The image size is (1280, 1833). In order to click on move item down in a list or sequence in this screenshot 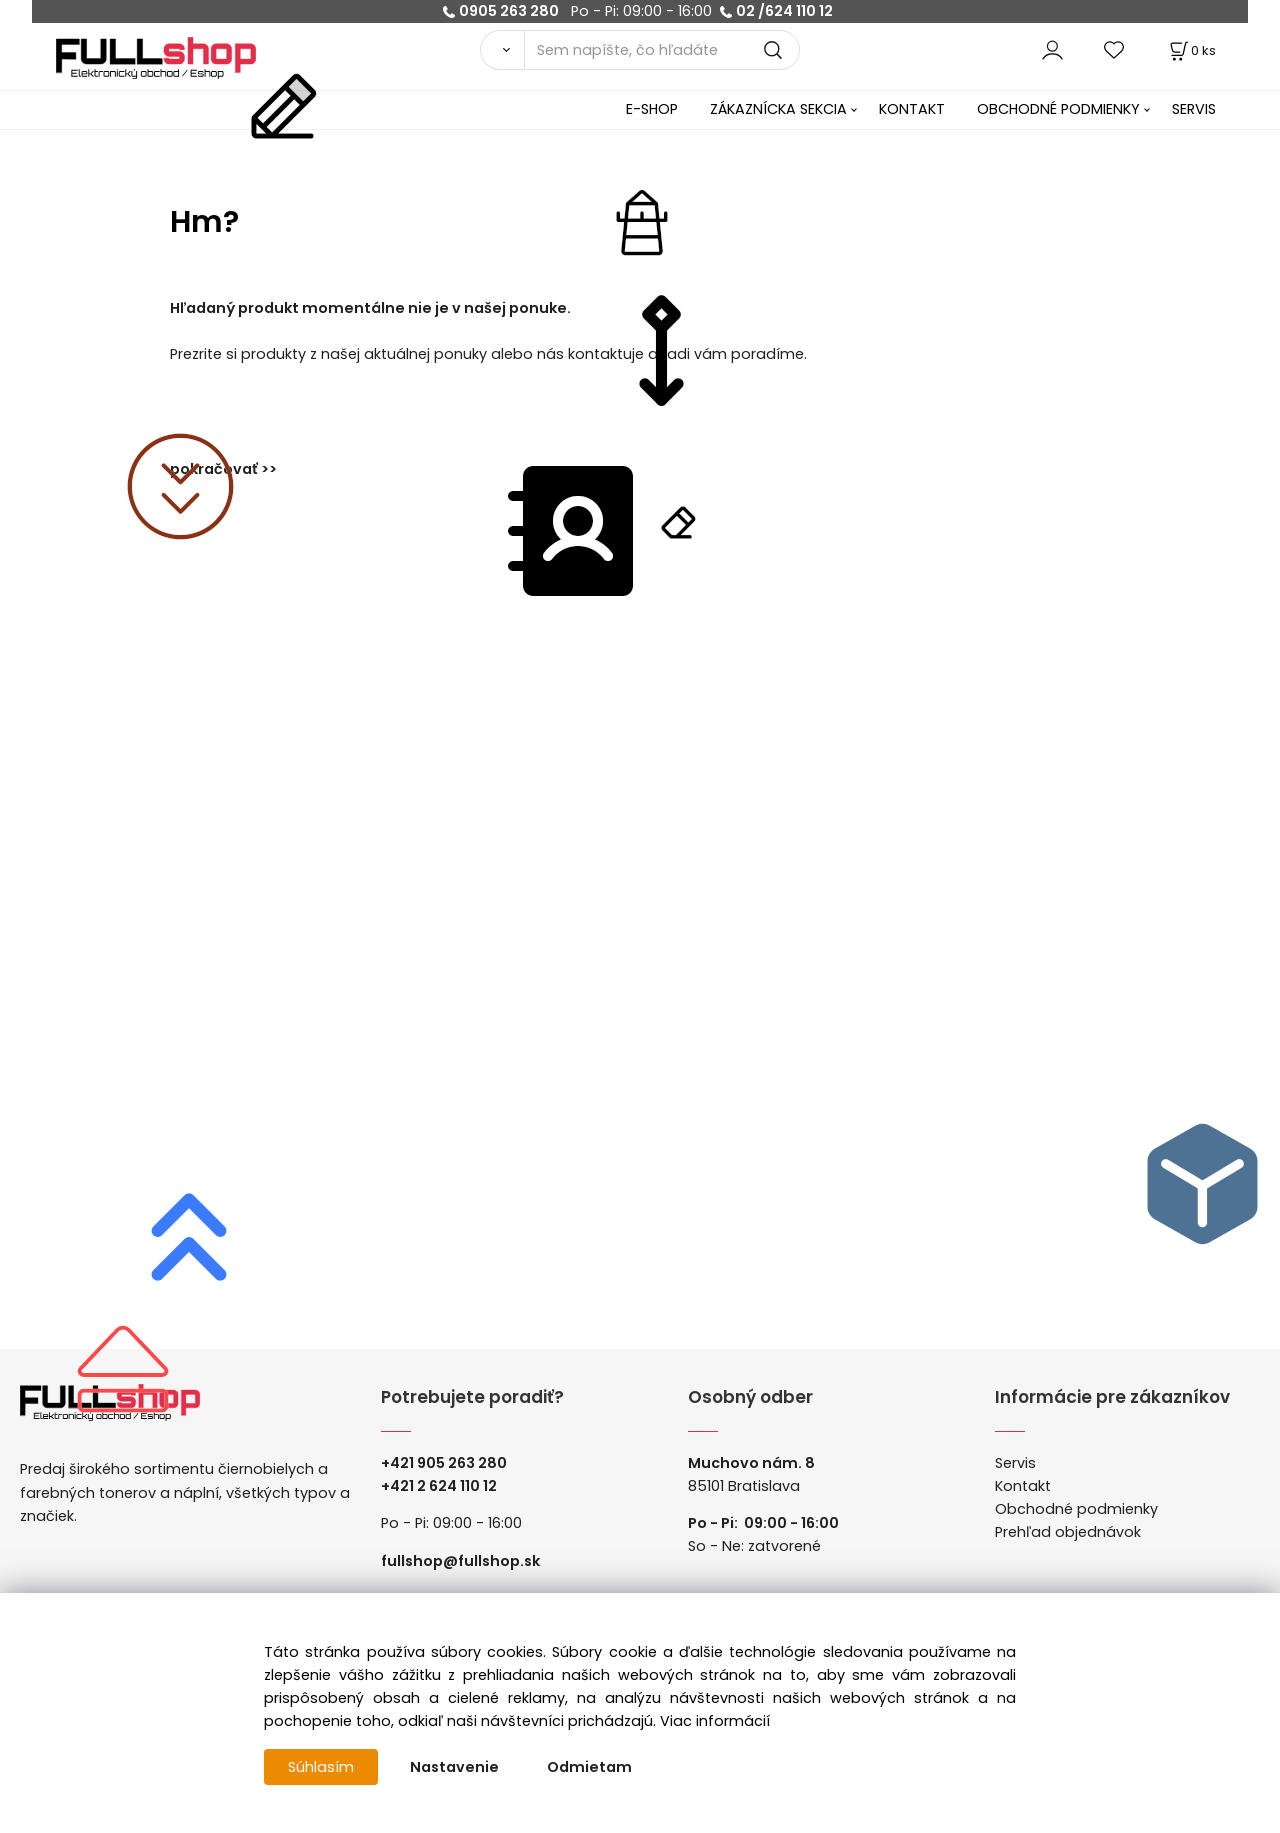, I will do `click(661, 350)`.